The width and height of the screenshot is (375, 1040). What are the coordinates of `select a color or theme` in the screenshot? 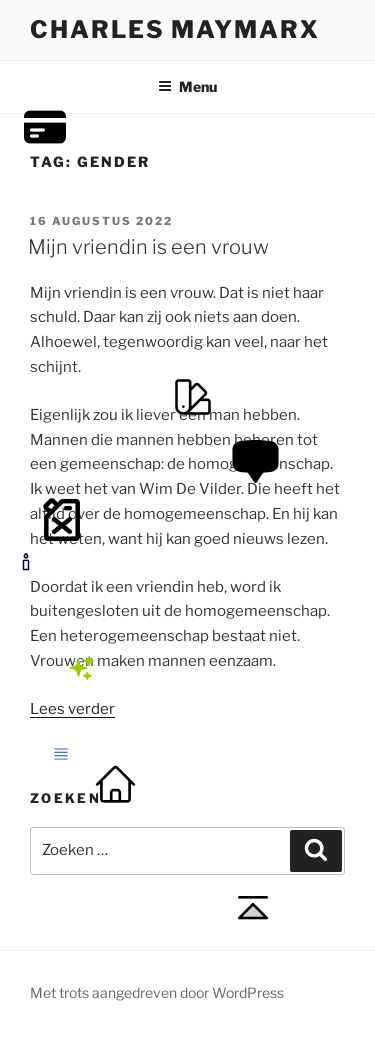 It's located at (193, 397).